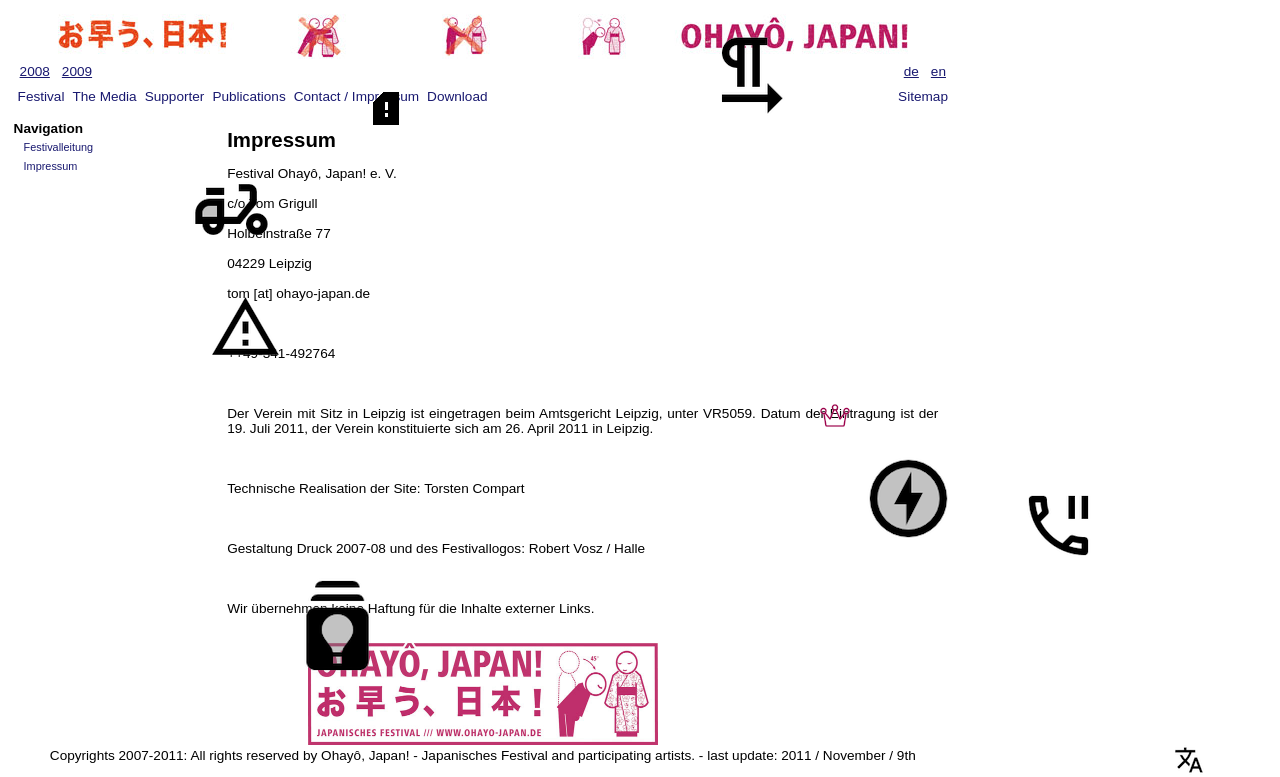 The image size is (1280, 777). Describe the element at coordinates (231, 209) in the screenshot. I see `select moped or scooter delivery option` at that location.